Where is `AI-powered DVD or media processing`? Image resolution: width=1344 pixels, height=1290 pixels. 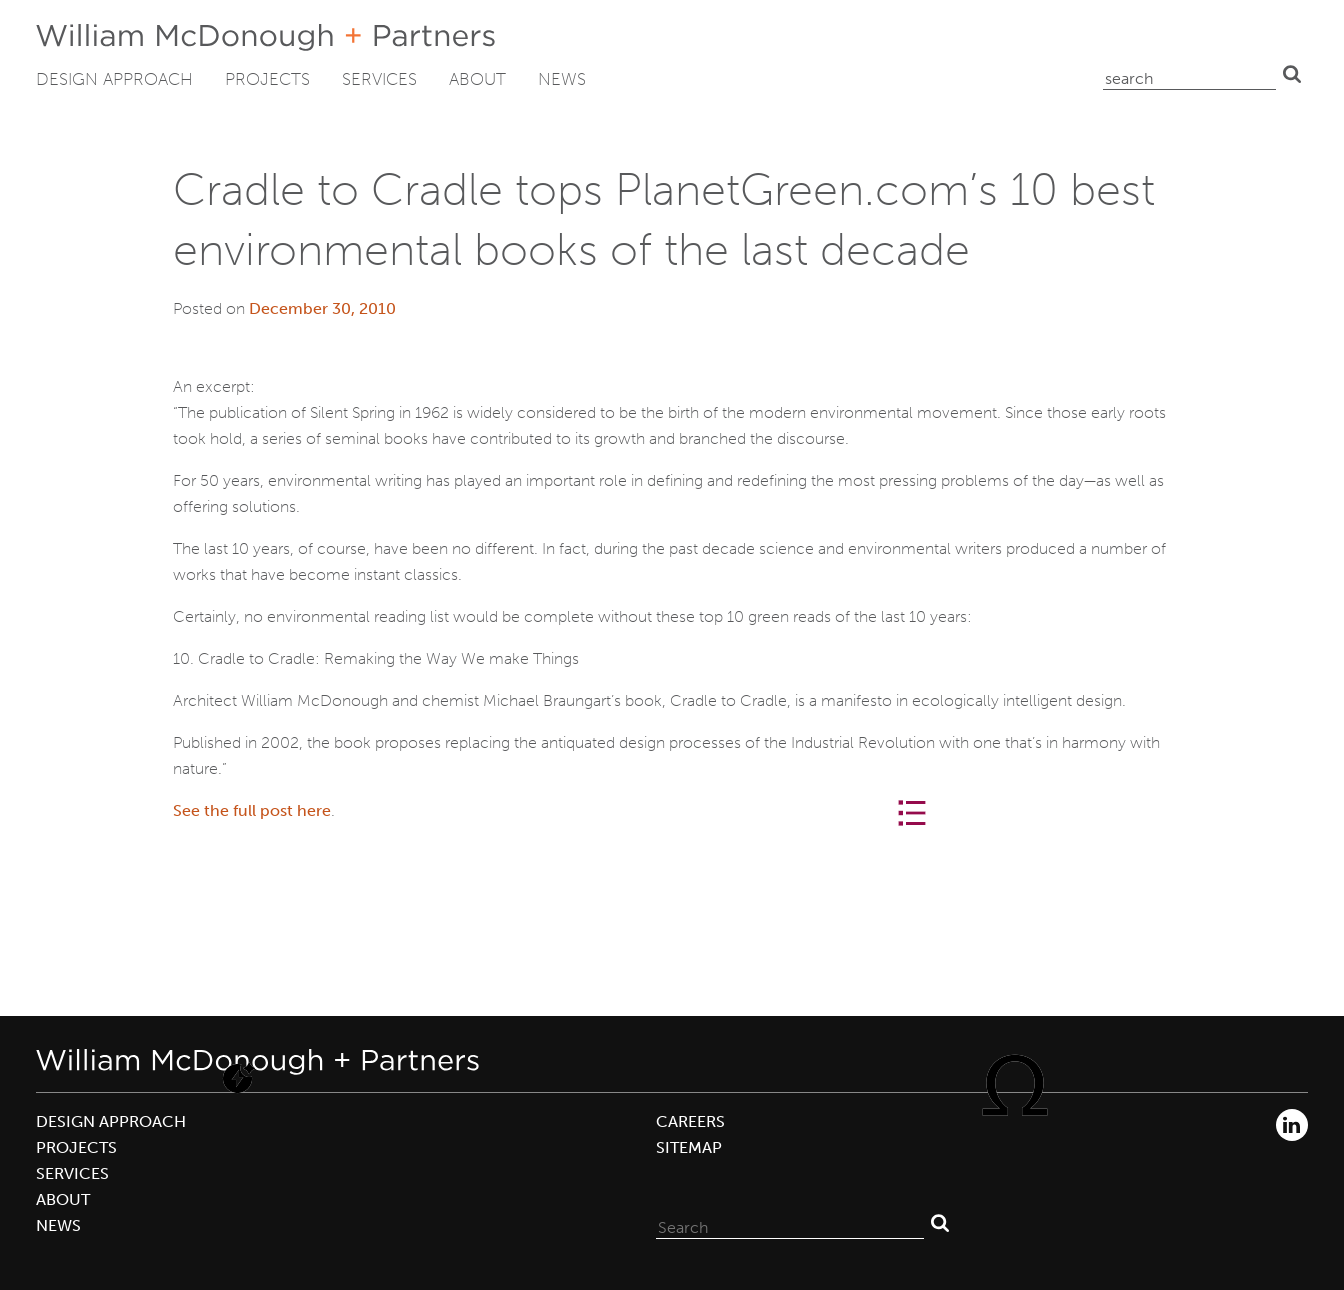
AI-powered DVD or media processing is located at coordinates (237, 1078).